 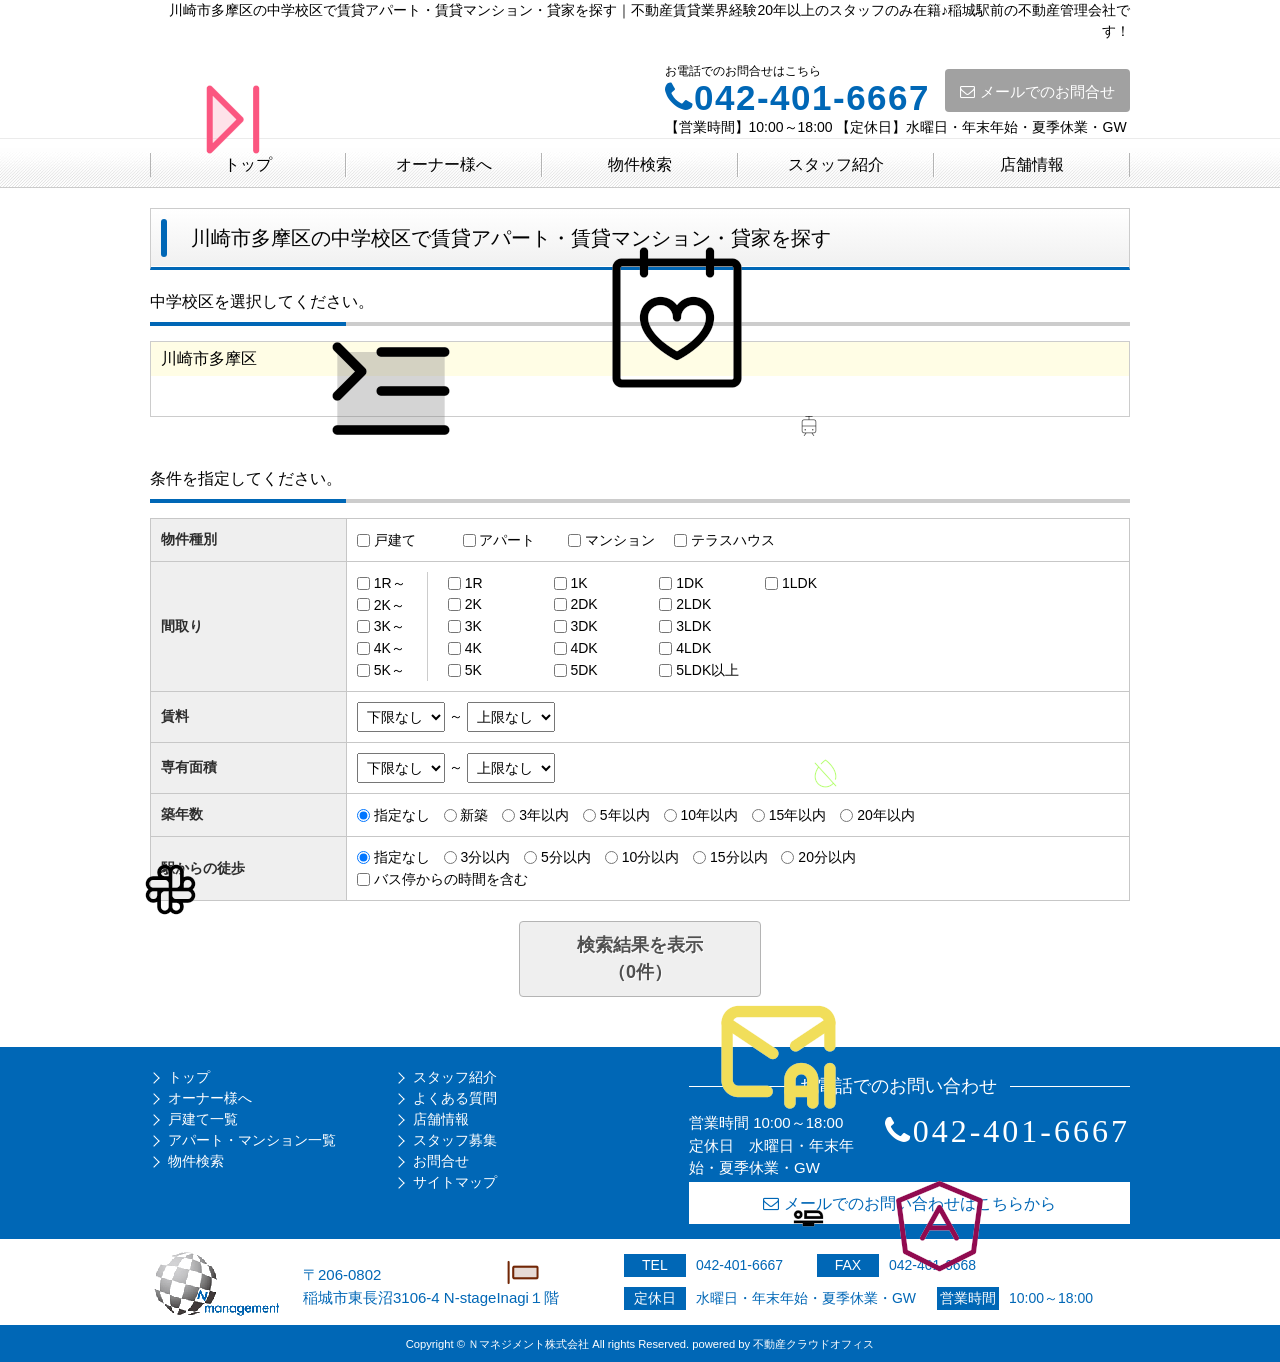 I want to click on select flat bed seat option for flight, so click(x=808, y=1217).